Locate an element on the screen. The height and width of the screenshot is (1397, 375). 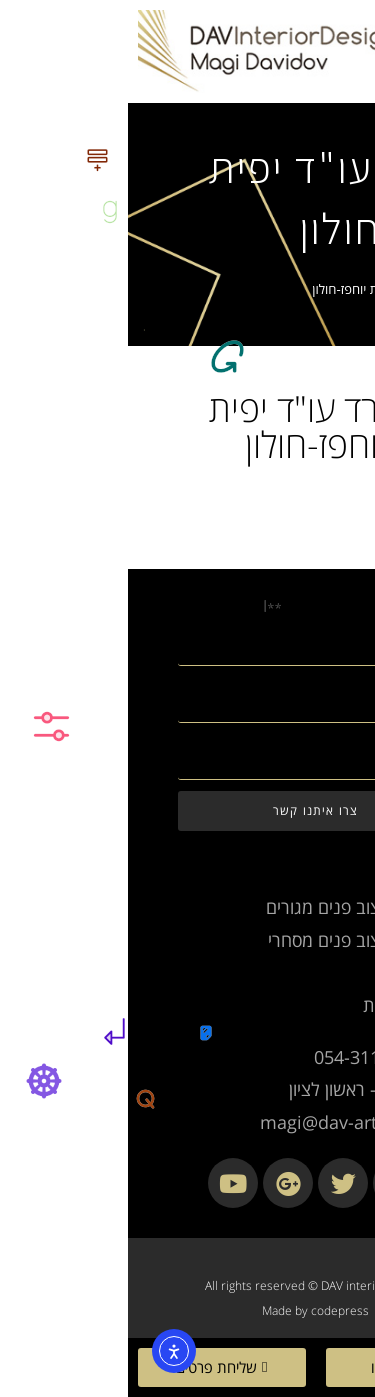
adjust settings or preferences is located at coordinates (51, 726).